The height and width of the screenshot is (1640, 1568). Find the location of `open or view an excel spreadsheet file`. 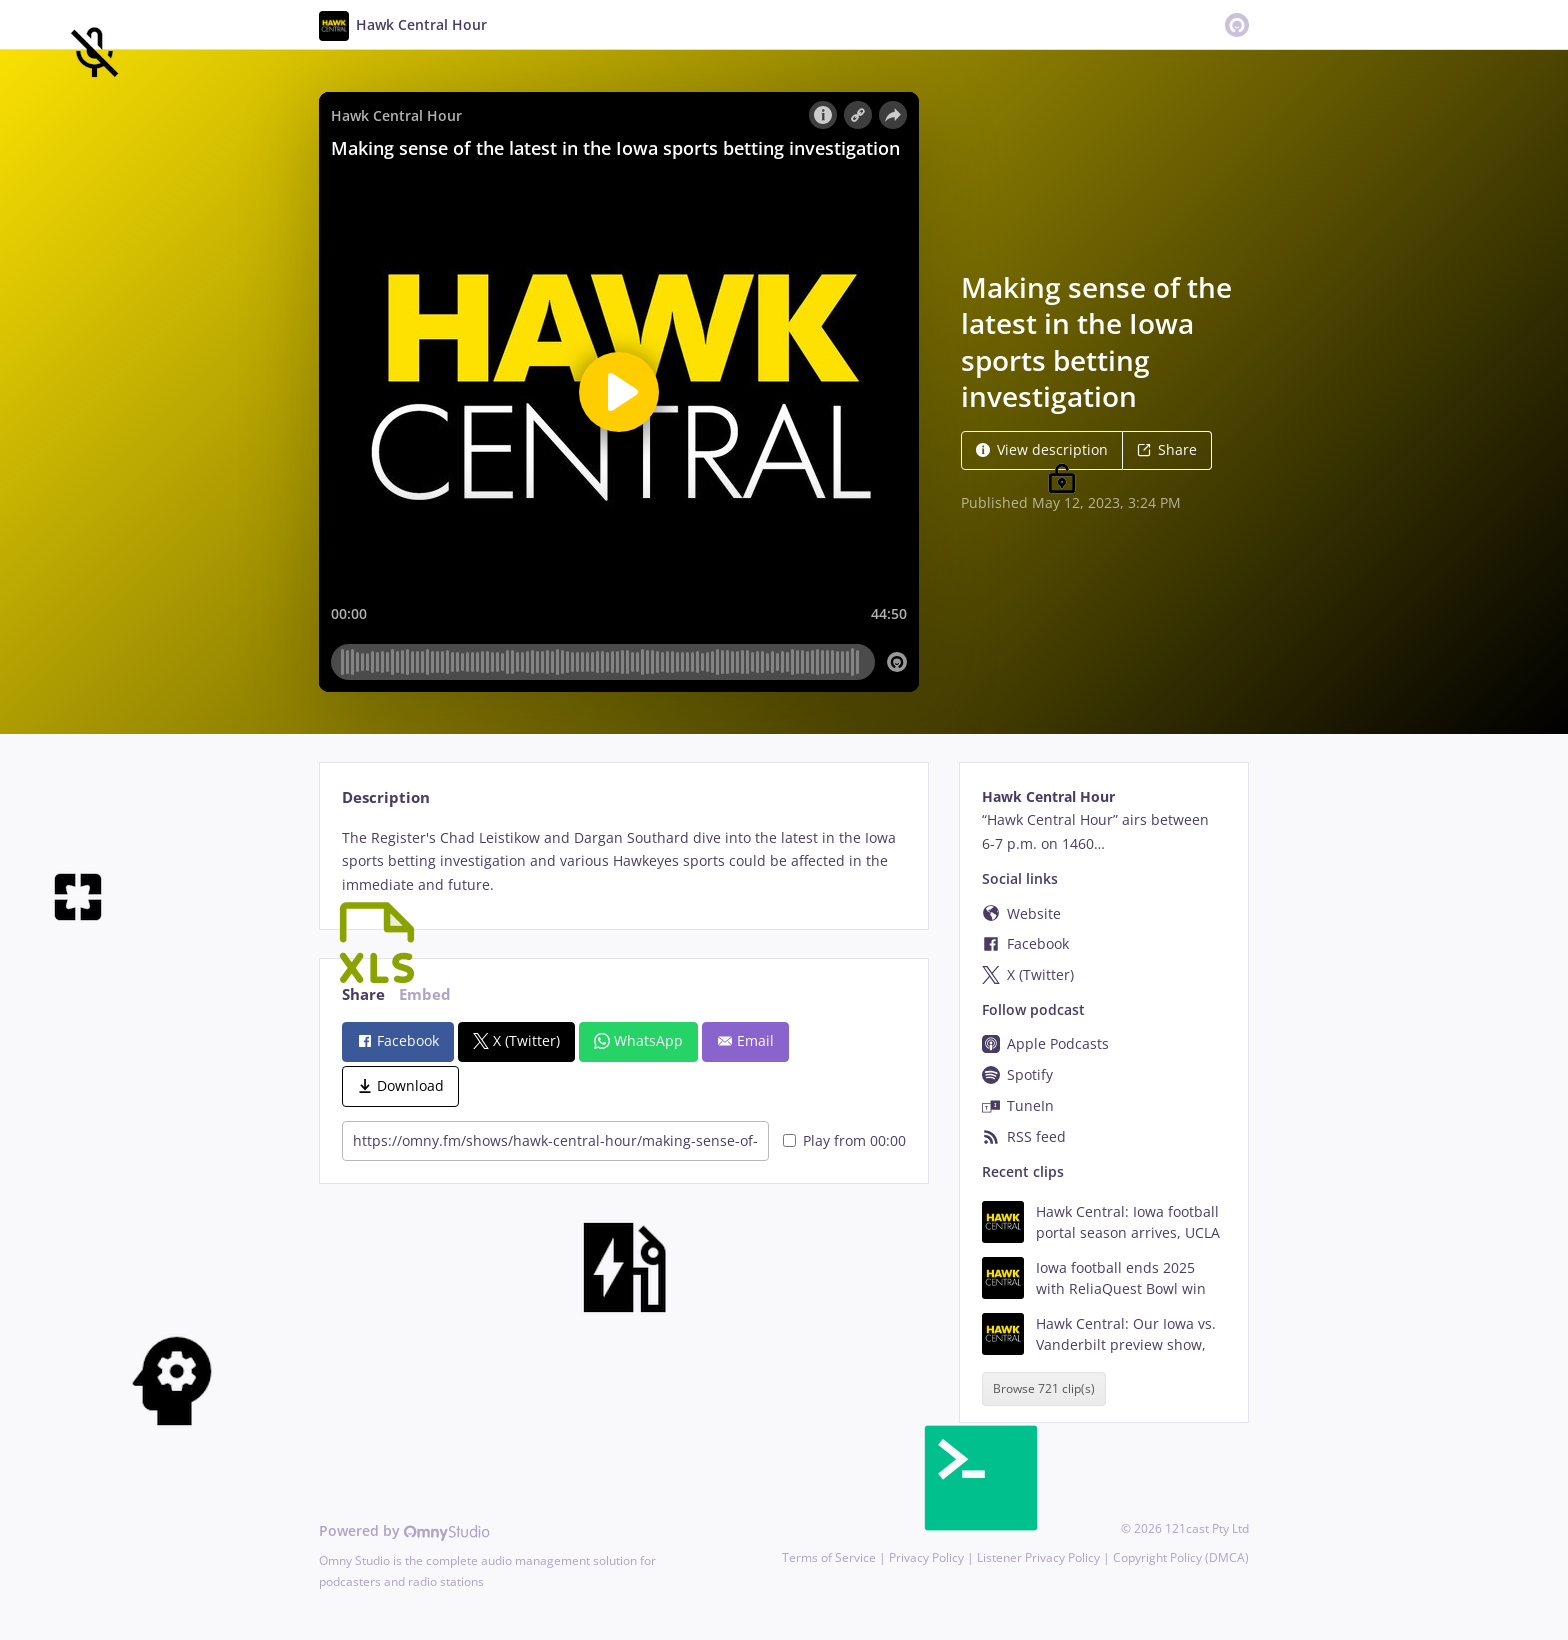

open or view an excel spreadsheet file is located at coordinates (377, 946).